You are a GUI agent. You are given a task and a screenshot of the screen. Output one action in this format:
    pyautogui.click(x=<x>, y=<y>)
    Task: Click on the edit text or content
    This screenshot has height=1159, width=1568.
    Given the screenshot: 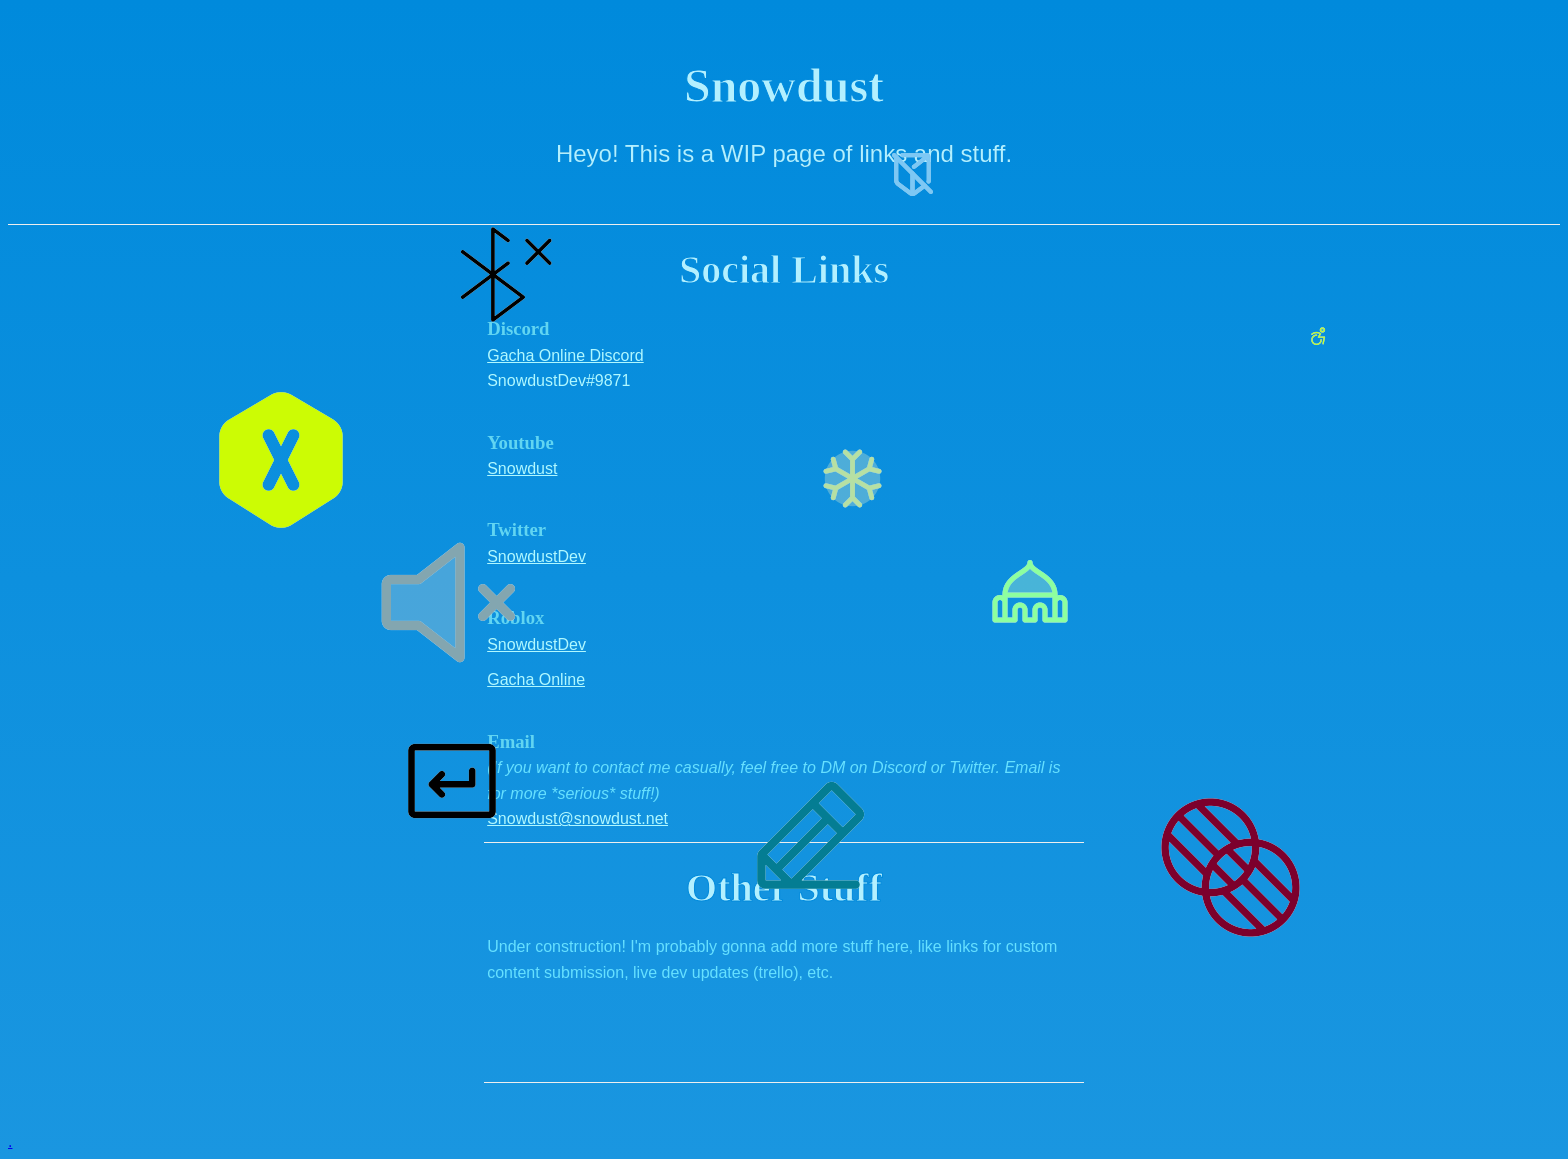 What is the action you would take?
    pyautogui.click(x=808, y=837)
    